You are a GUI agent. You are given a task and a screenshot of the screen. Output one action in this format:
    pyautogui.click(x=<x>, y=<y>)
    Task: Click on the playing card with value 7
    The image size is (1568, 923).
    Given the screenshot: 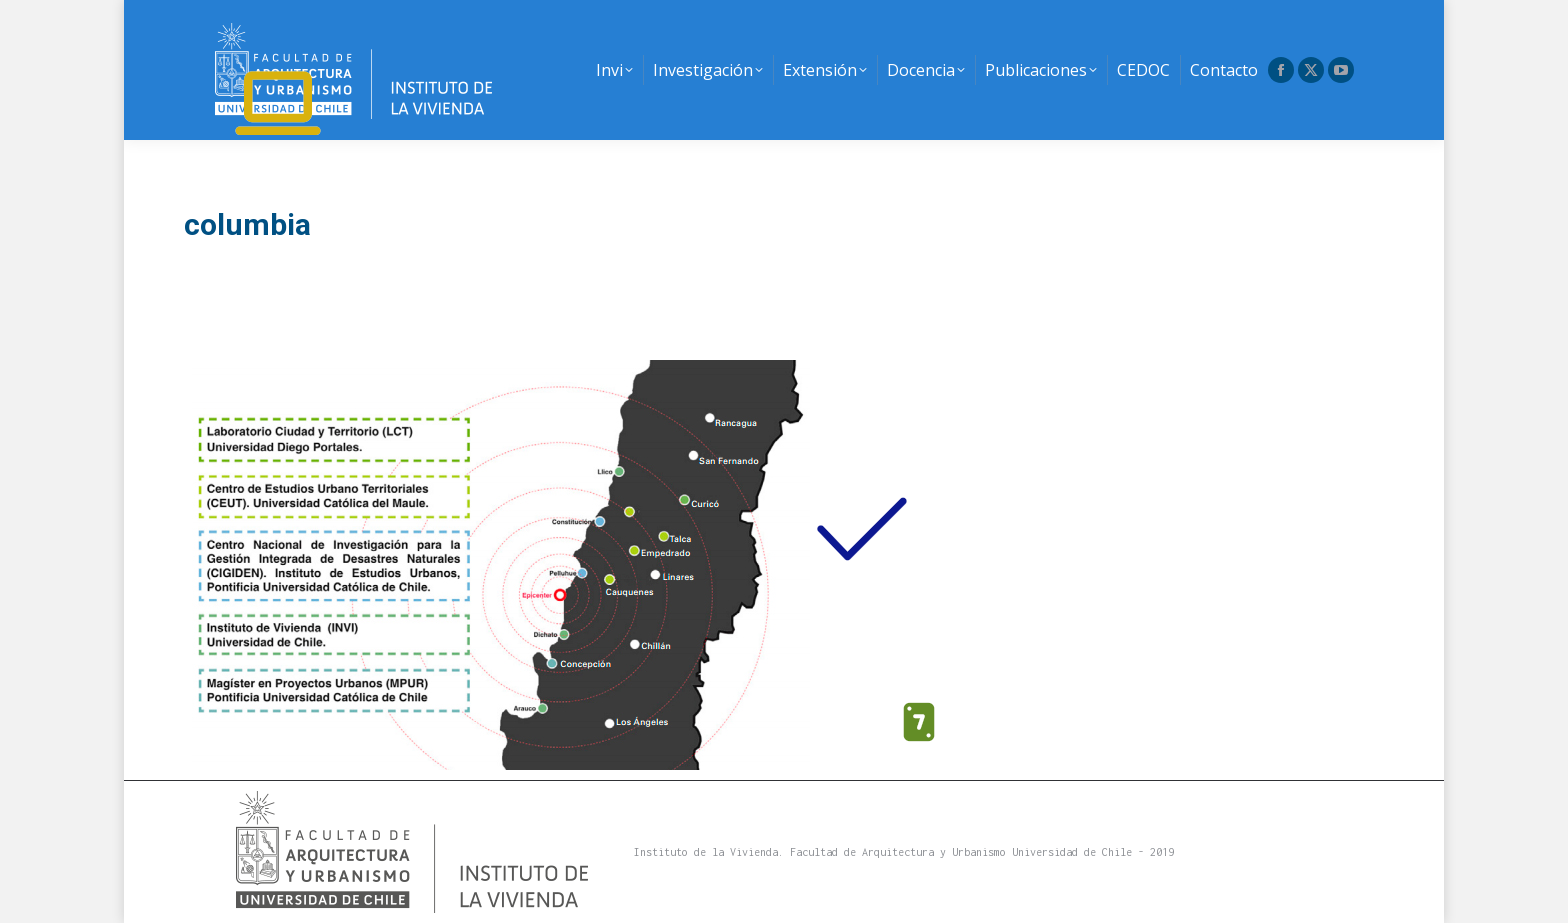 What is the action you would take?
    pyautogui.click(x=919, y=722)
    